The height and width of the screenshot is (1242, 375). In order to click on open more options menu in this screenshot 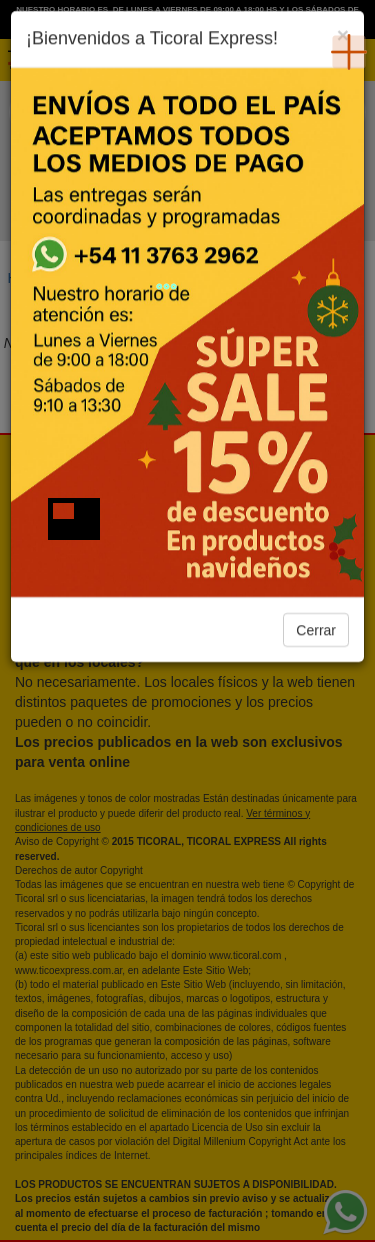, I will do `click(166, 286)`.